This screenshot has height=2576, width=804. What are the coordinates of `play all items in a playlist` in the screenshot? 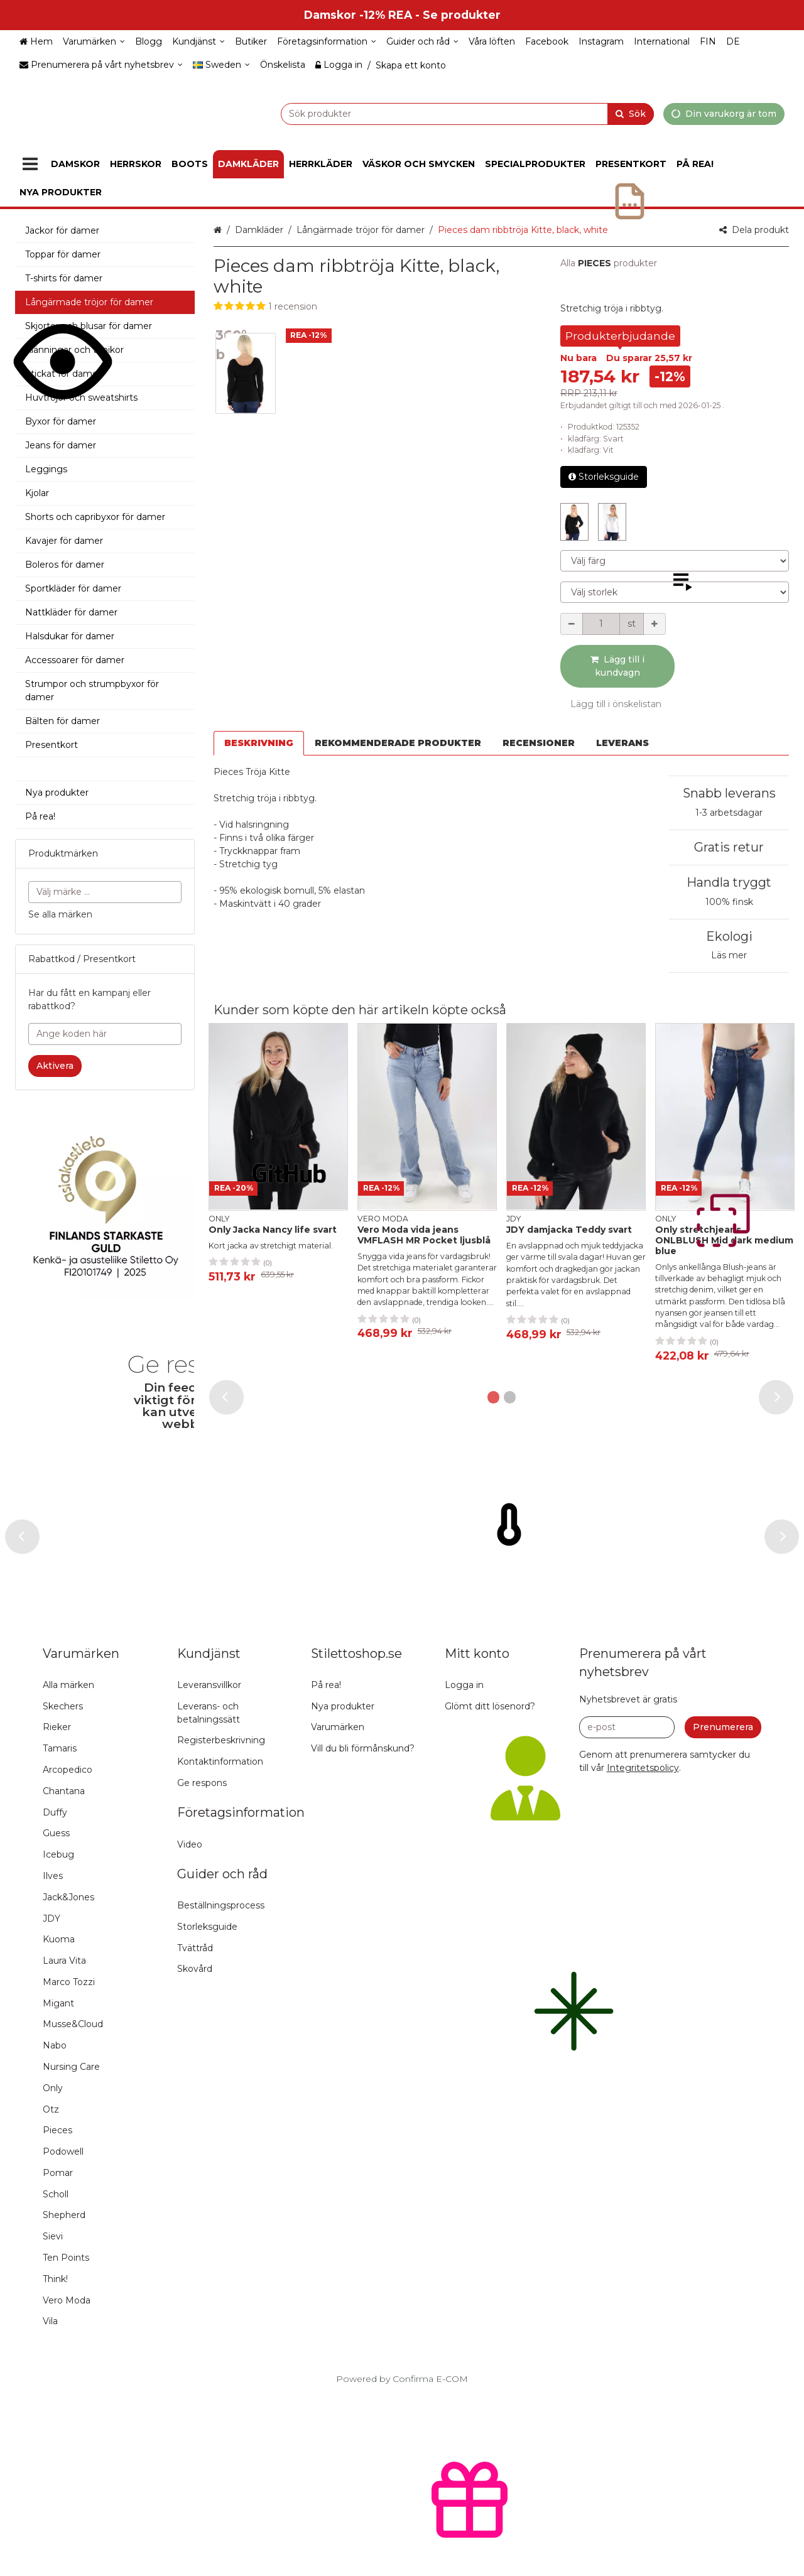 It's located at (683, 581).